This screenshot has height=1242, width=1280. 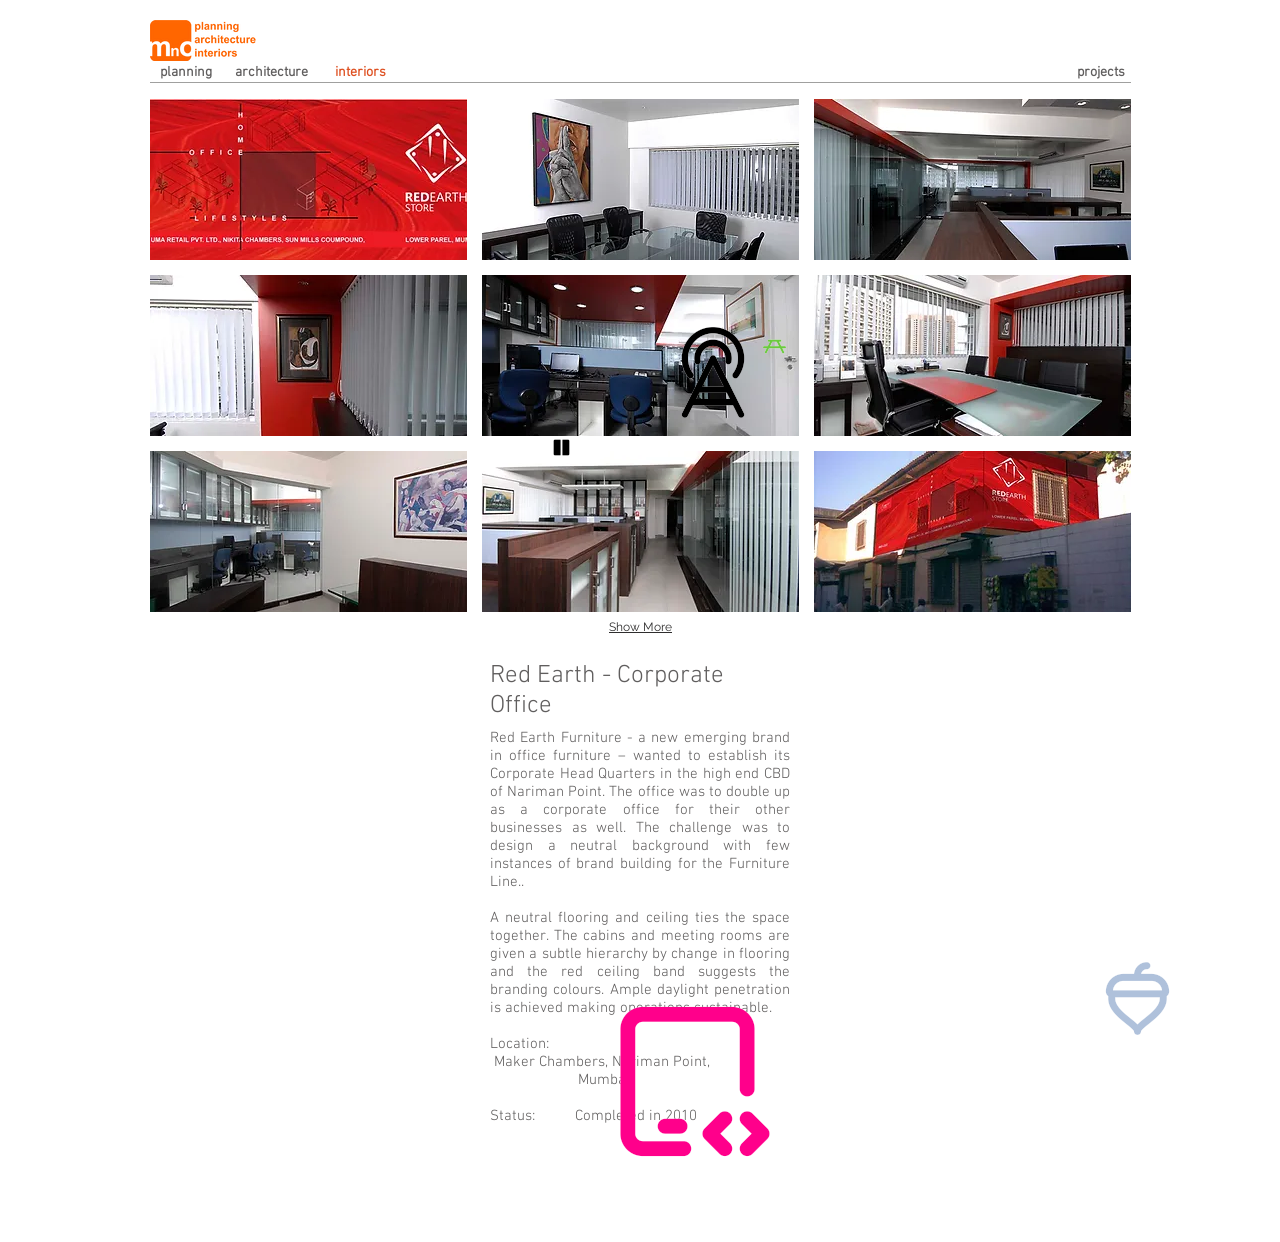 What do you see at coordinates (774, 346) in the screenshot?
I see `find nearby picnic areas` at bounding box center [774, 346].